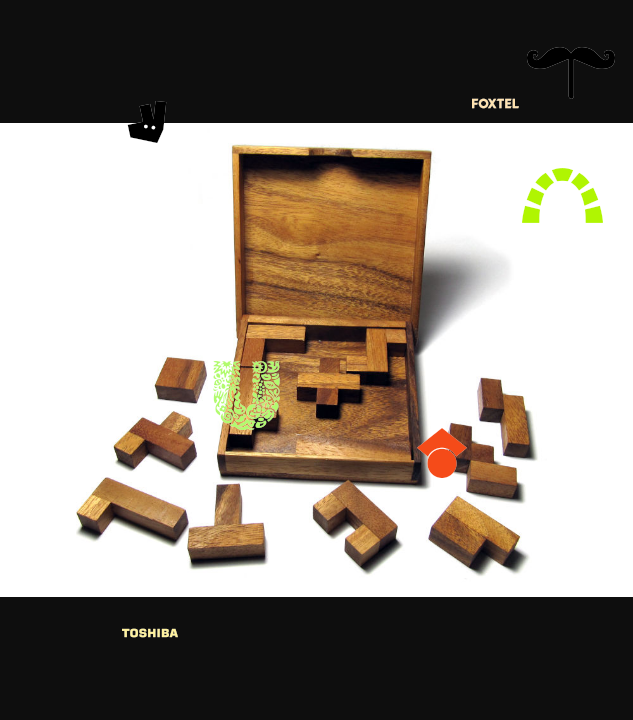  What do you see at coordinates (246, 395) in the screenshot?
I see `unilever brand logo` at bounding box center [246, 395].